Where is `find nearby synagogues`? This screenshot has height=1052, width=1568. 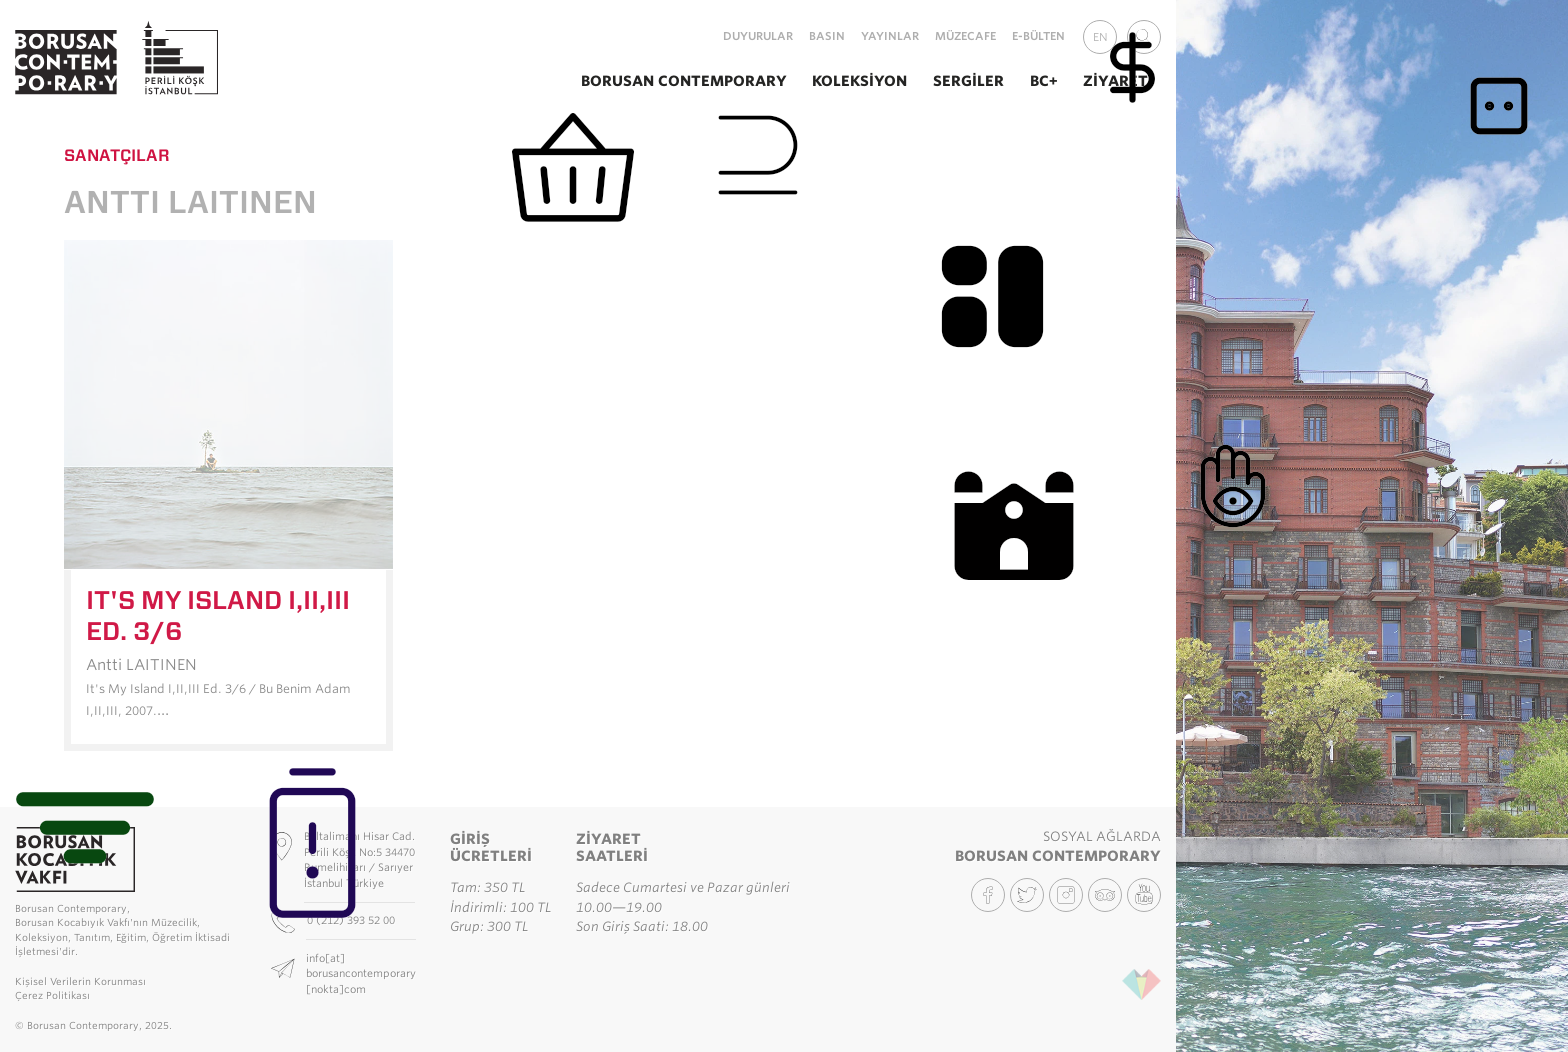
find nearby synagogues is located at coordinates (1014, 524).